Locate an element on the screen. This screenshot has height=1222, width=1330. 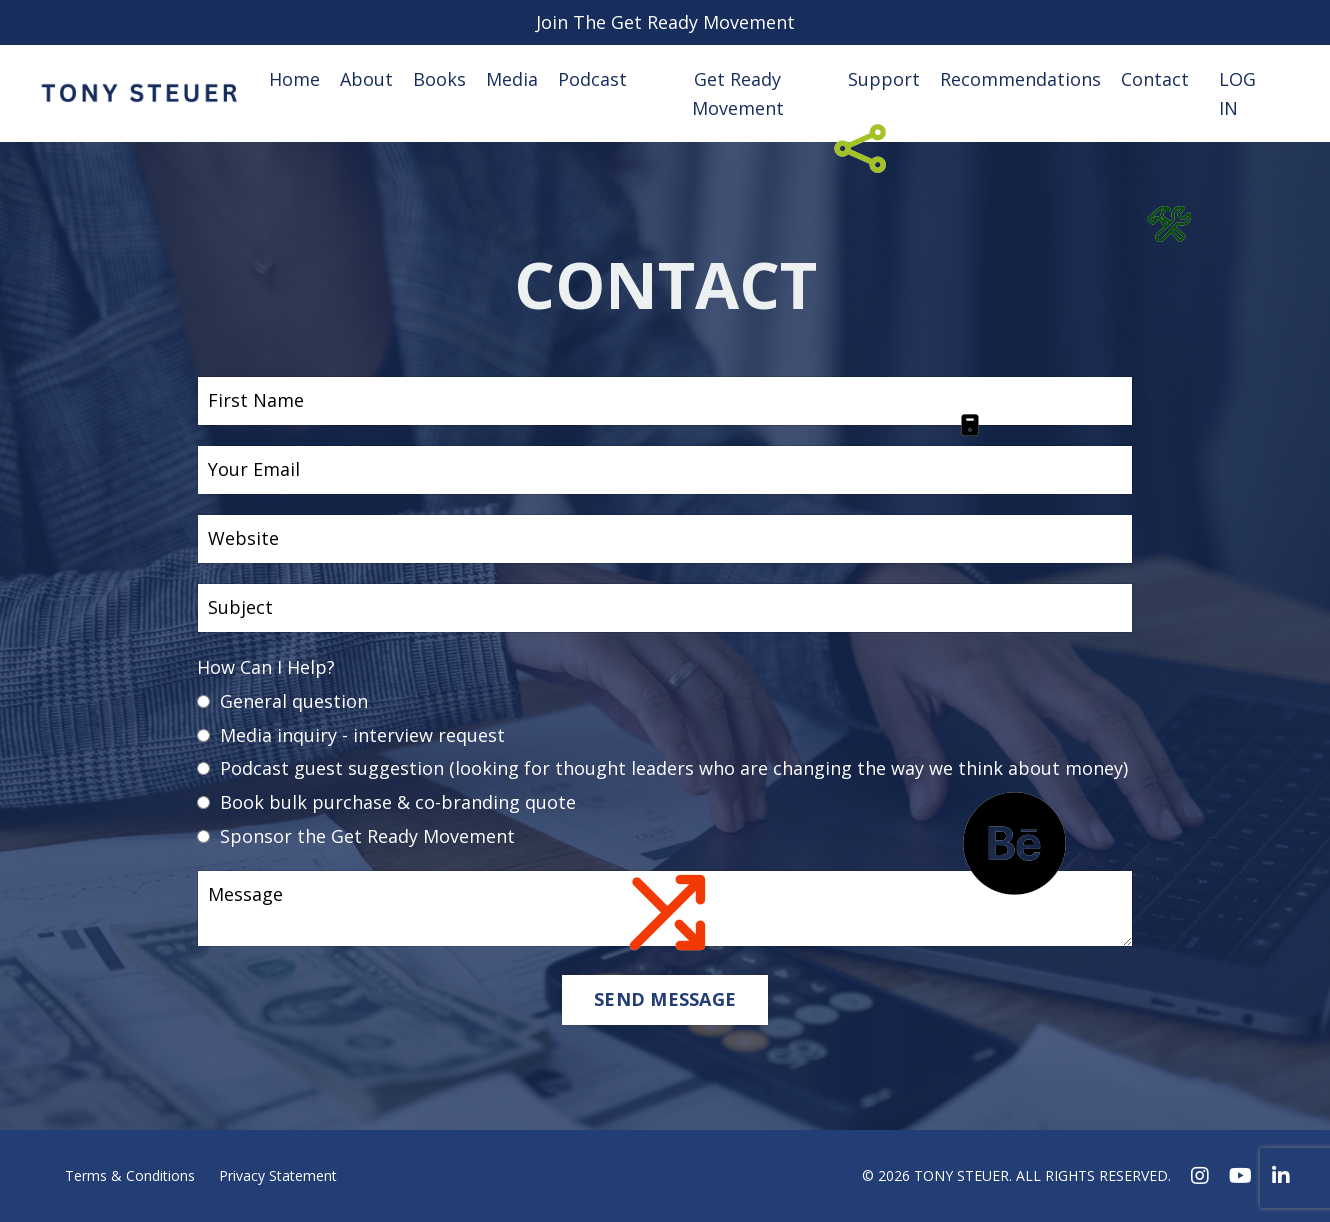
access settings or configuration options is located at coordinates (1169, 224).